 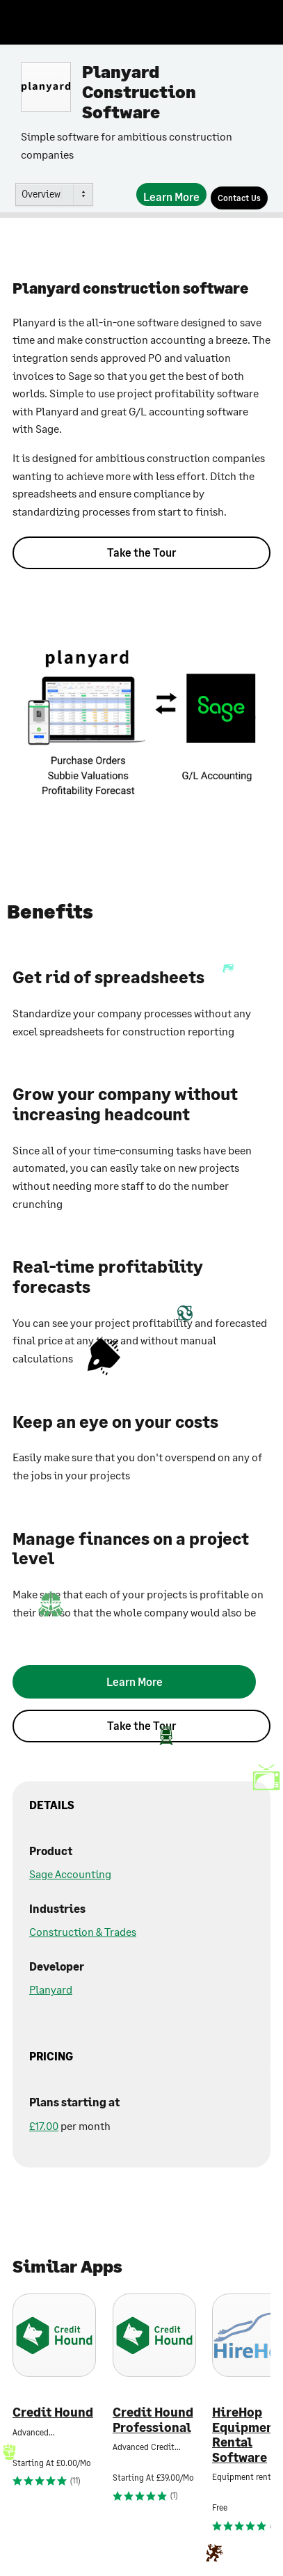 What do you see at coordinates (51, 1604) in the screenshot?
I see `select dwarf character class` at bounding box center [51, 1604].